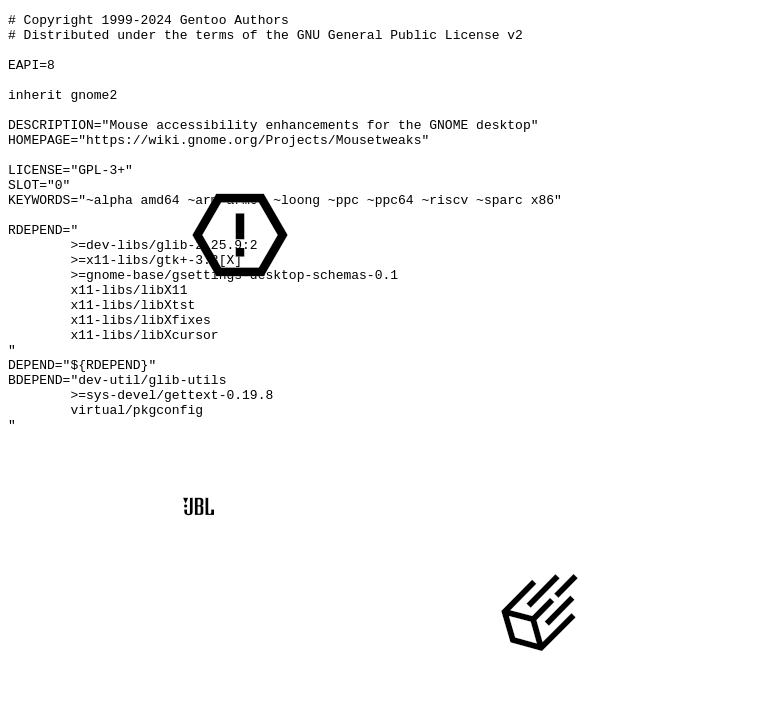 This screenshot has height=720, width=768. Describe the element at coordinates (539, 612) in the screenshot. I see `iced framework logo` at that location.